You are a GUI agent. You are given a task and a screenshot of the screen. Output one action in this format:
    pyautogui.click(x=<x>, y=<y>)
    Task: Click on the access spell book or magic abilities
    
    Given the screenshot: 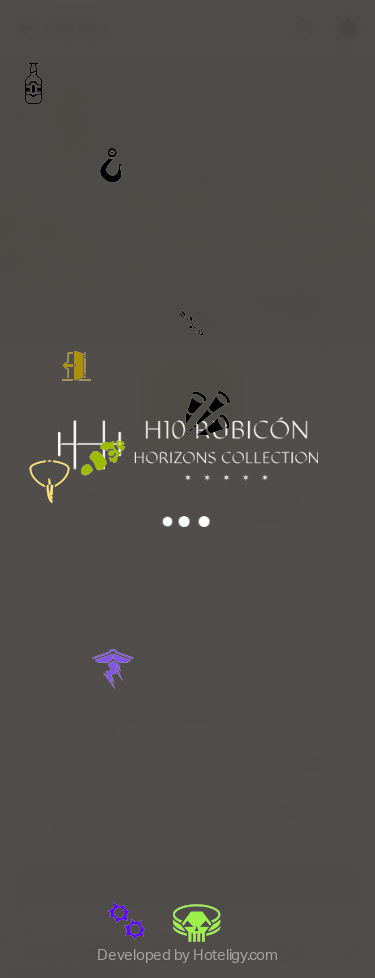 What is the action you would take?
    pyautogui.click(x=113, y=669)
    